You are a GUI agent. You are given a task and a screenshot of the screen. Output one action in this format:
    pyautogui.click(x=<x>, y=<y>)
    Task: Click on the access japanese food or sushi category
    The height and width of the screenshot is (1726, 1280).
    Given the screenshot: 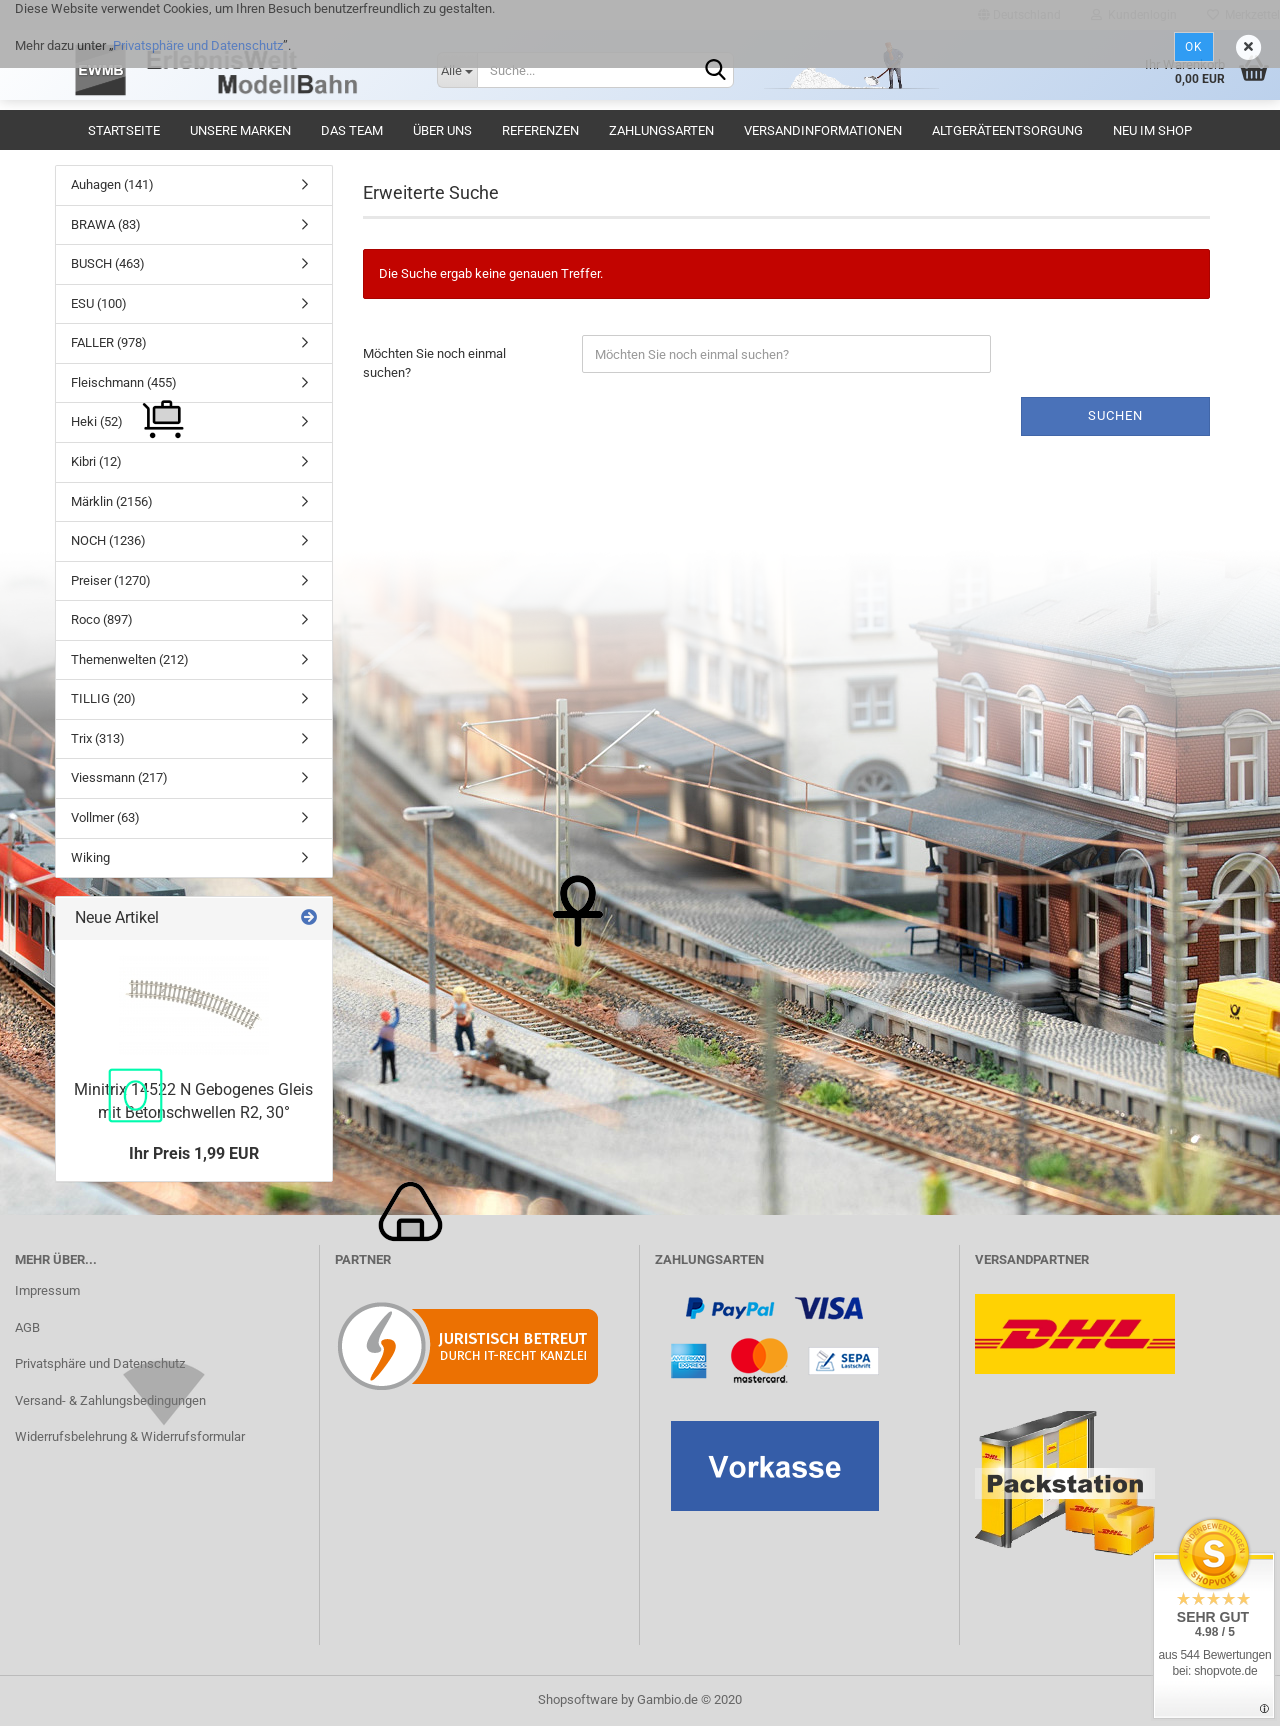 What is the action you would take?
    pyautogui.click(x=410, y=1211)
    